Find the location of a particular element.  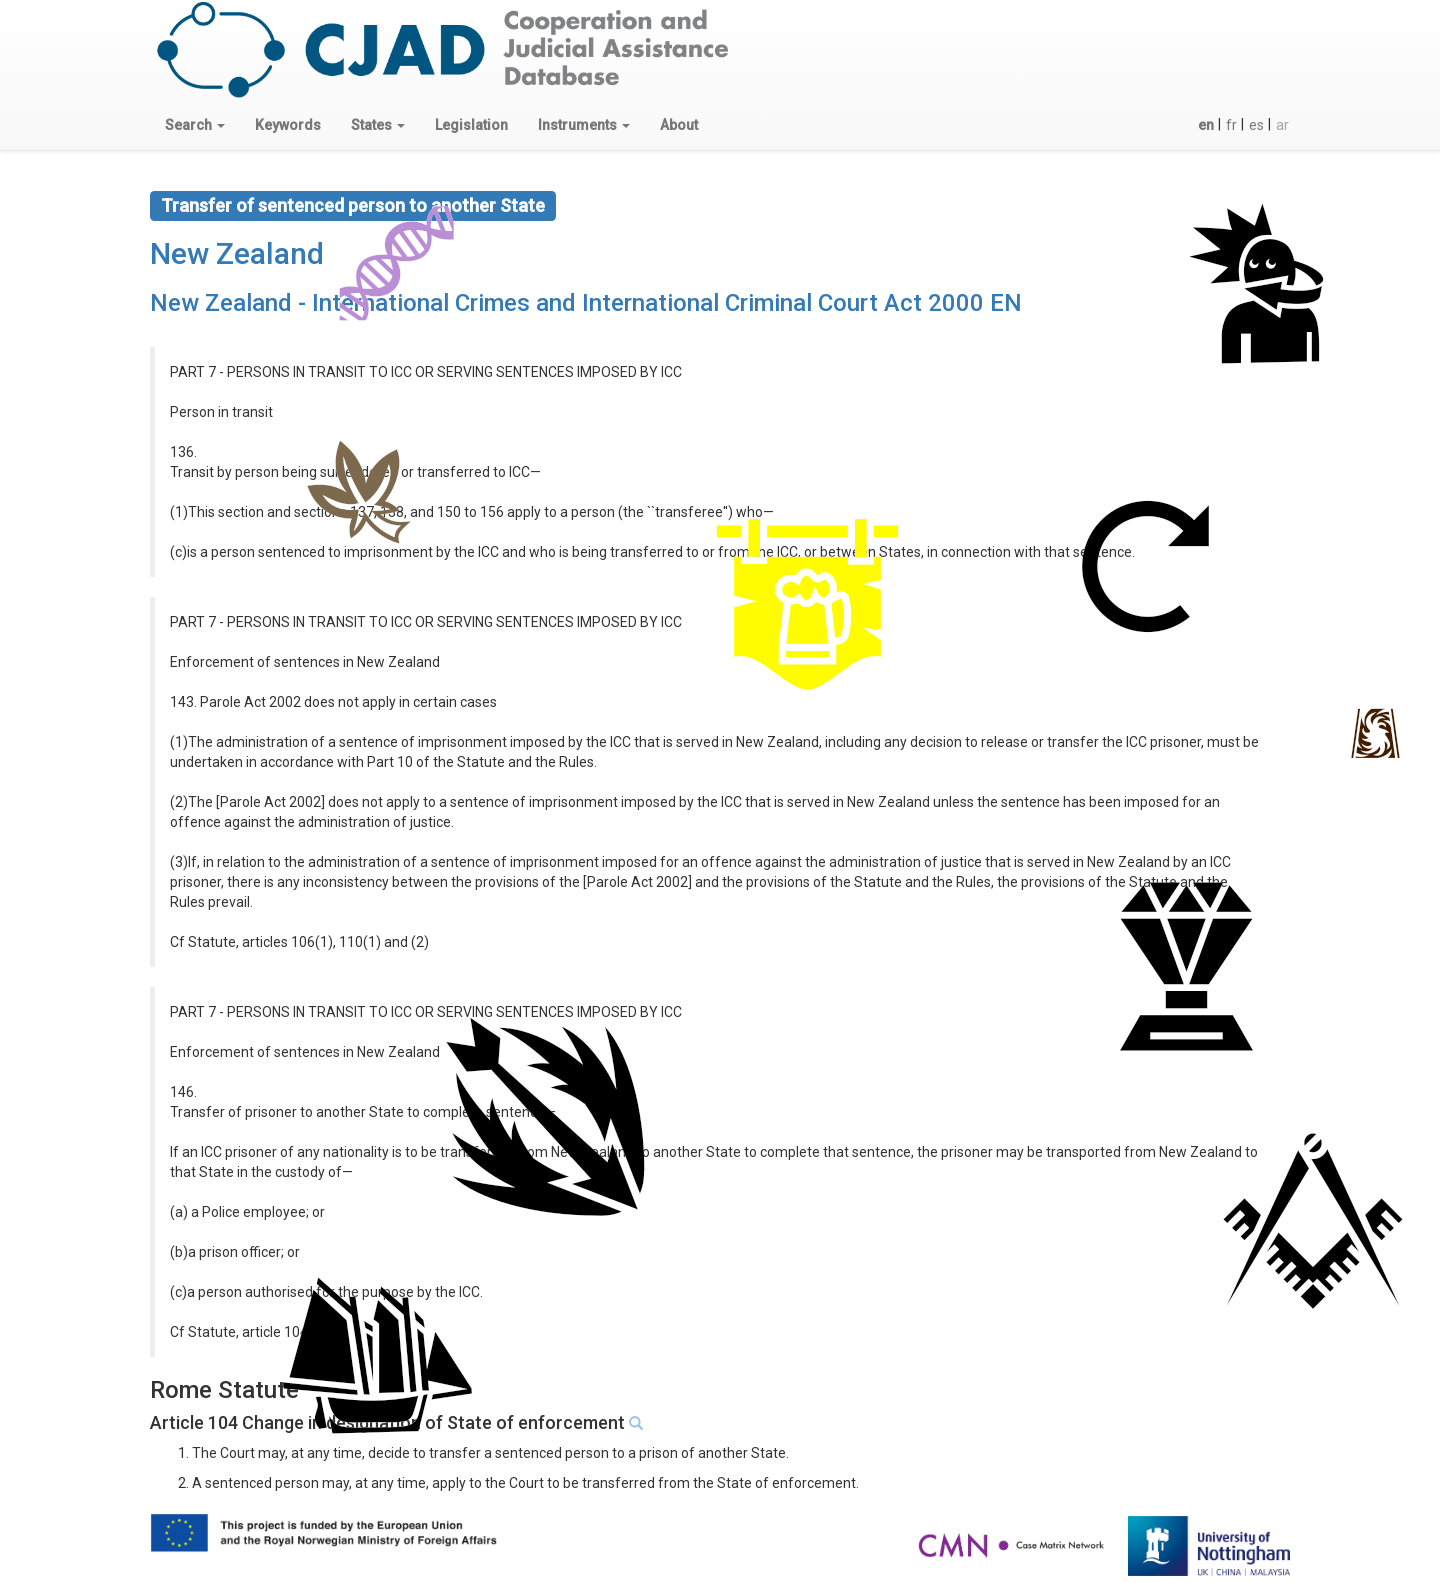

indicates a swift or speed-enhanced attack ability is located at coordinates (546, 1117).